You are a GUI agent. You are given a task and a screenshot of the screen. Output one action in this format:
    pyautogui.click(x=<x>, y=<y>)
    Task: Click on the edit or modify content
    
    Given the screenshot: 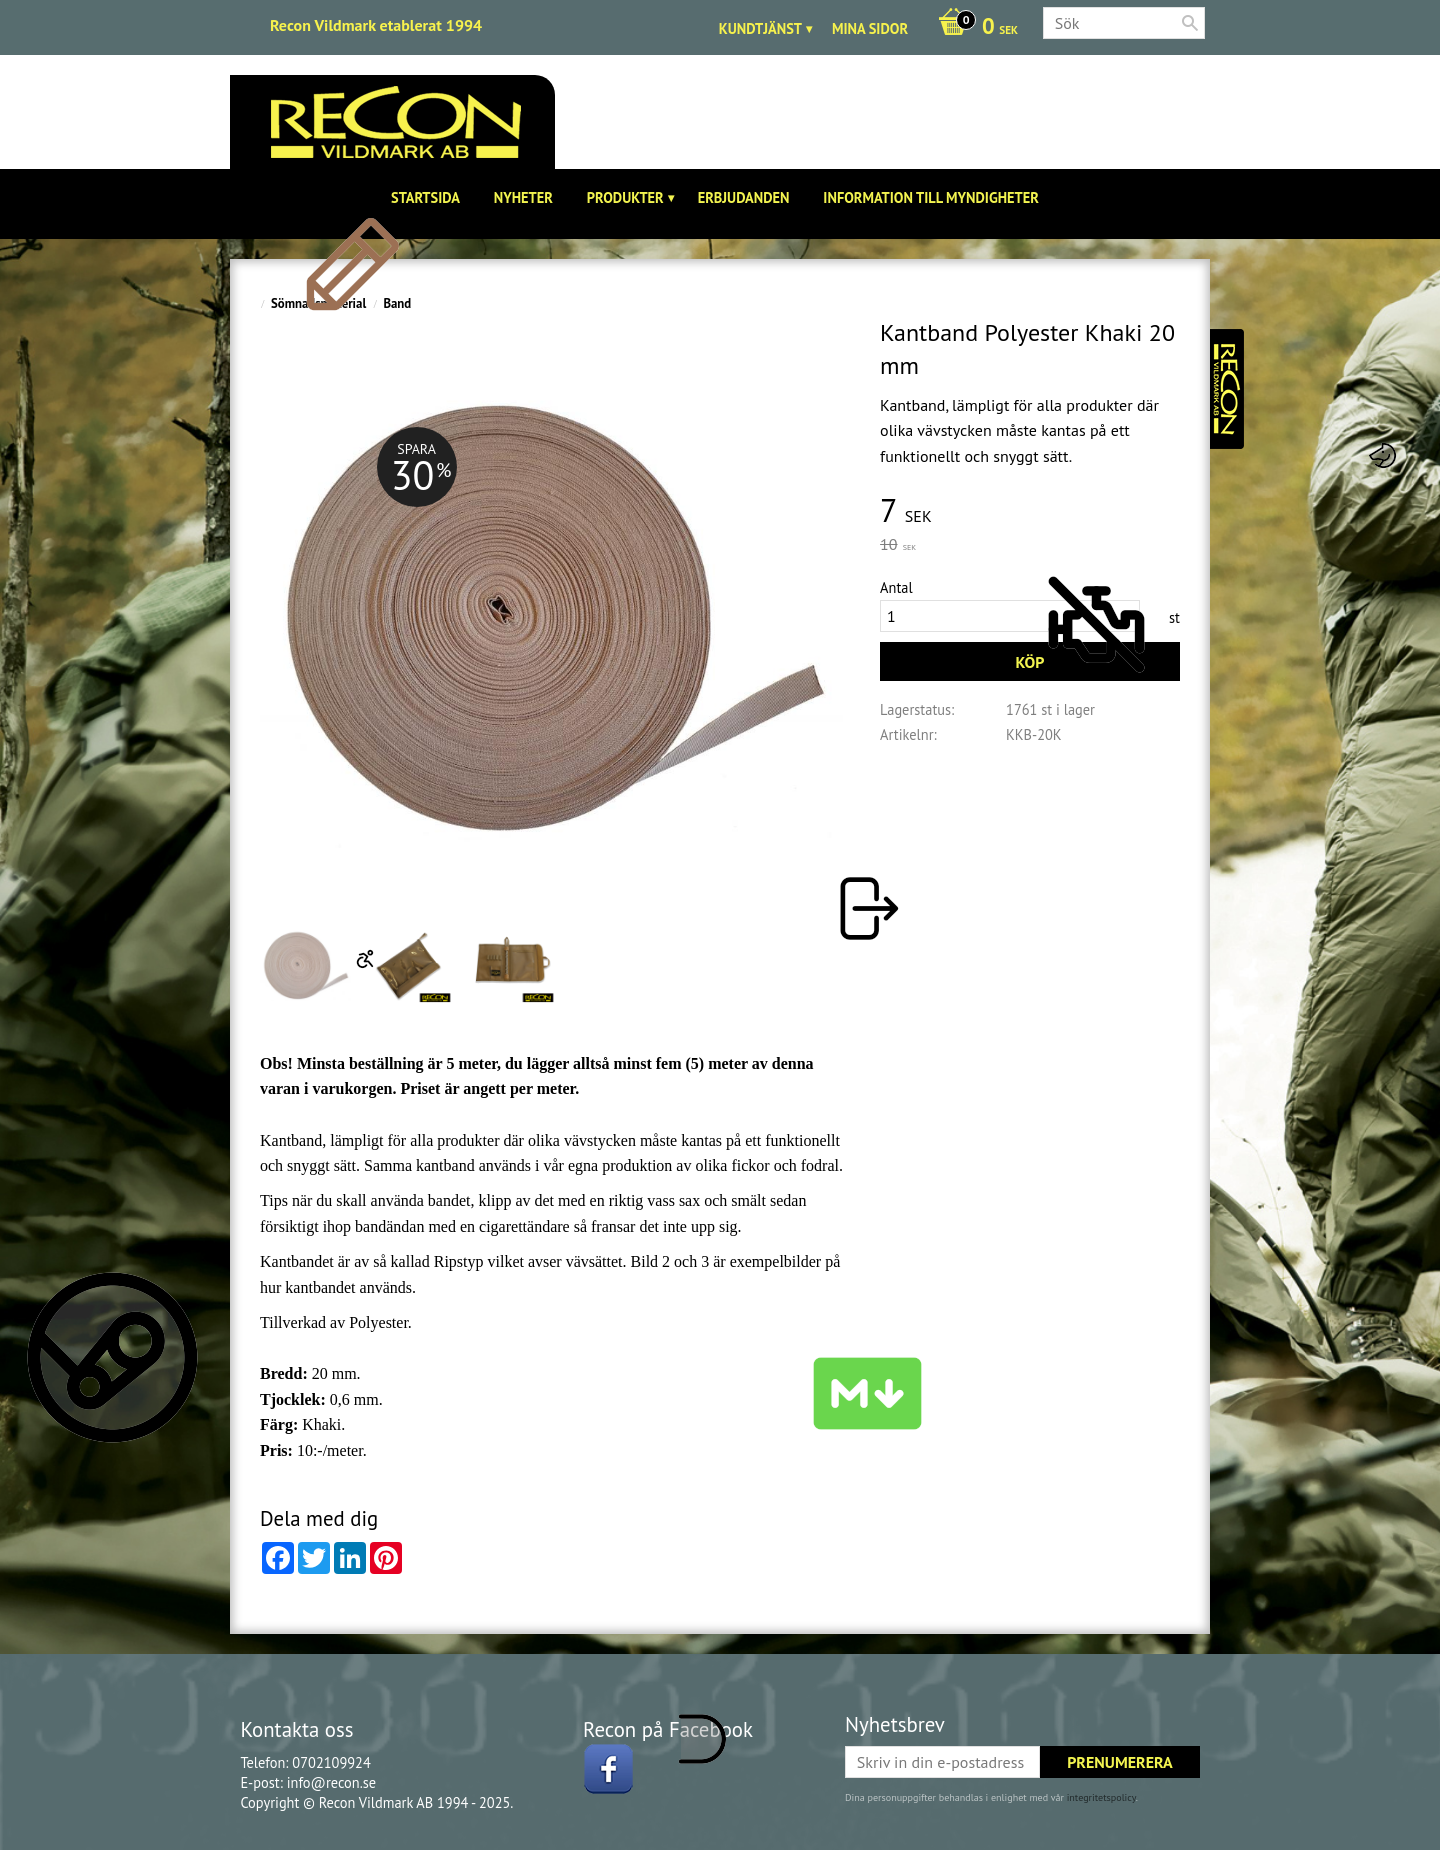 What is the action you would take?
    pyautogui.click(x=351, y=266)
    